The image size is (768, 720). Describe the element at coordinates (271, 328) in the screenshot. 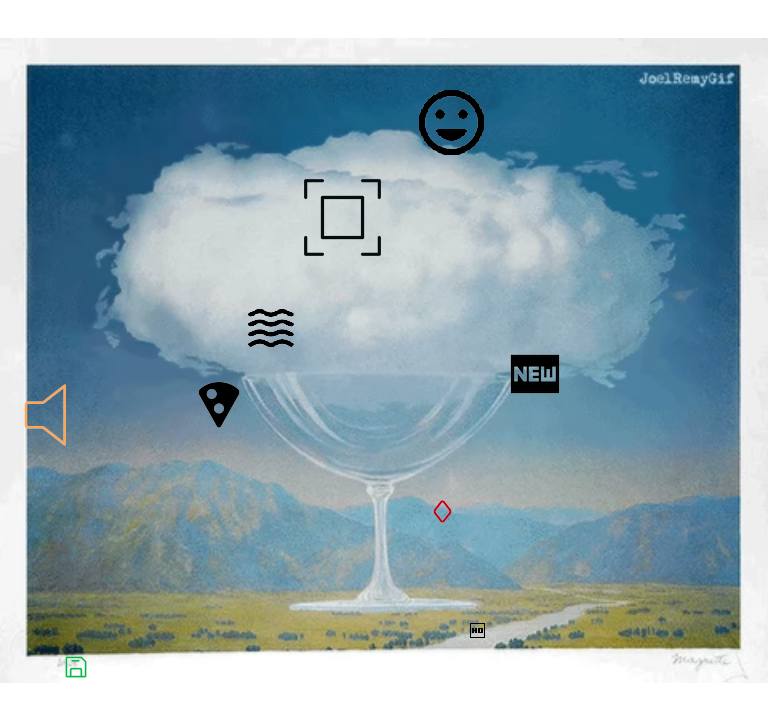

I see `indicates water or aquatic features` at that location.